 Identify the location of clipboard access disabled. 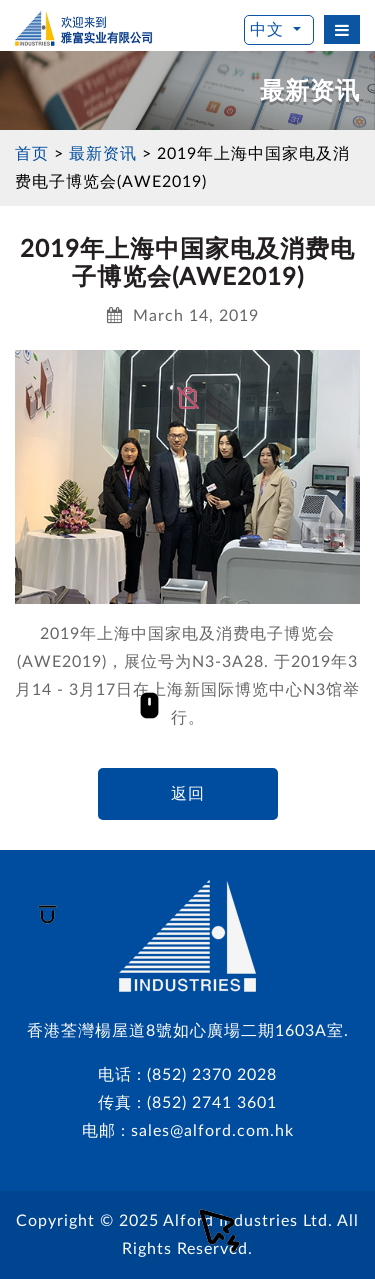
(188, 398).